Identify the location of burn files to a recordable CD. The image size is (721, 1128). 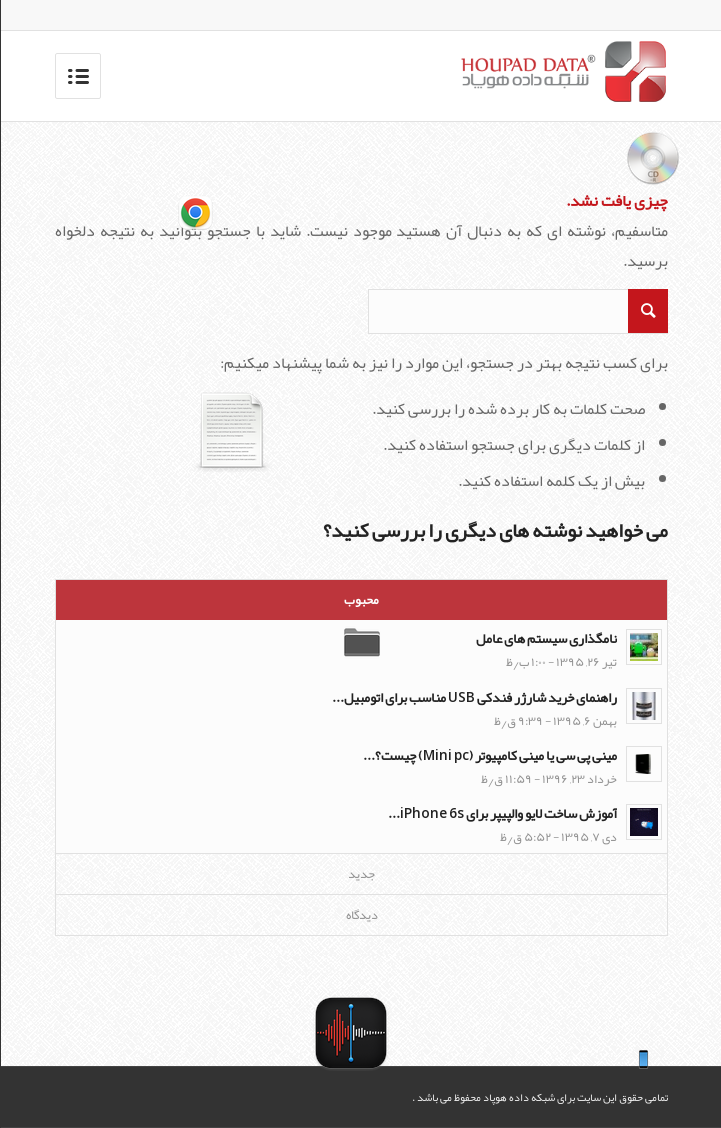
(653, 159).